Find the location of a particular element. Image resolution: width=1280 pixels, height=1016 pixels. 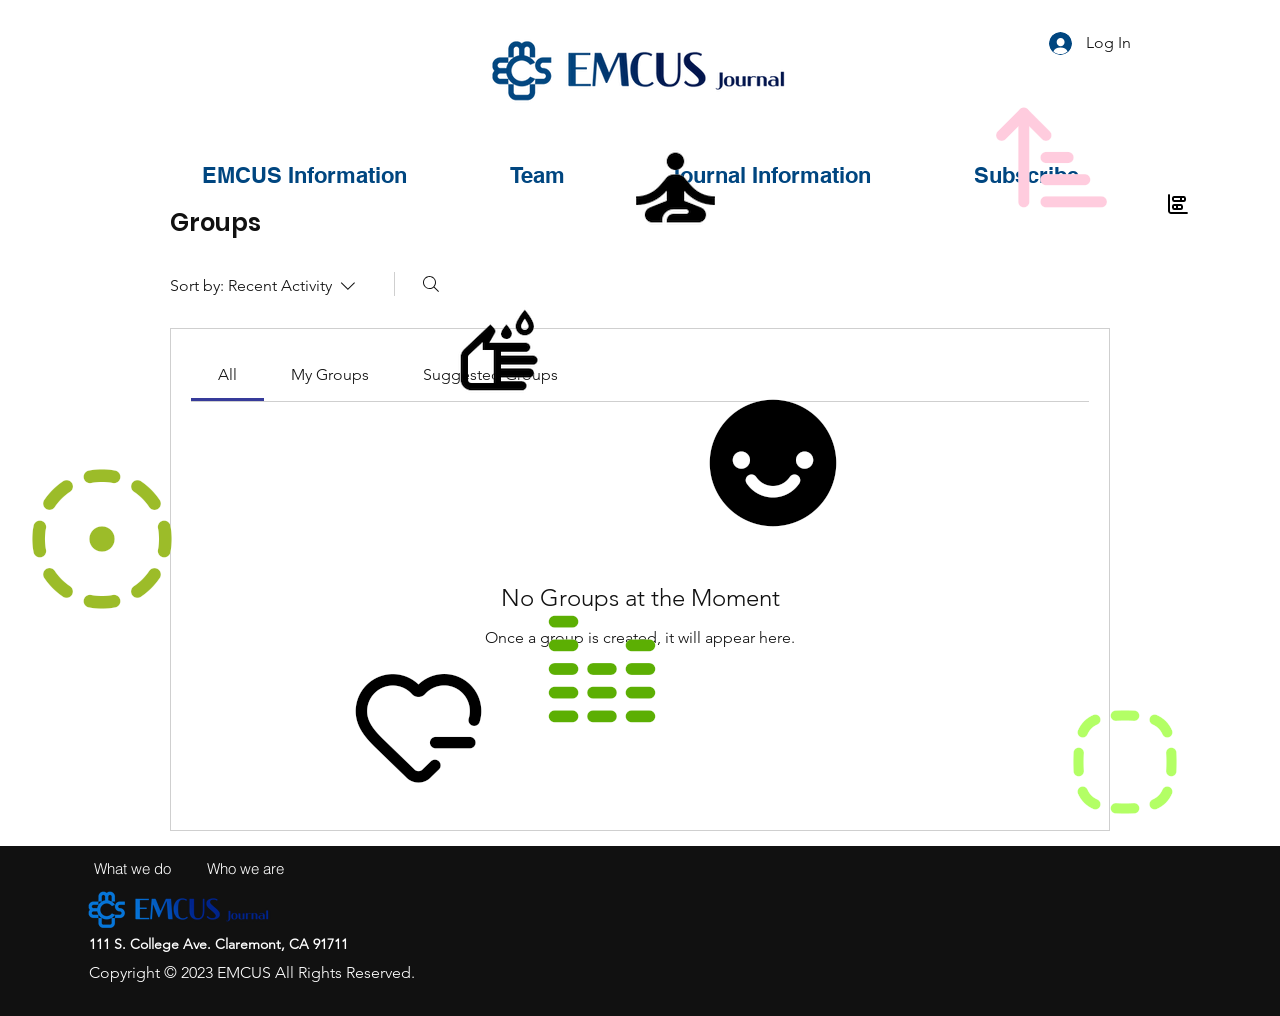

select or crop area with rounded corners is located at coordinates (1125, 762).